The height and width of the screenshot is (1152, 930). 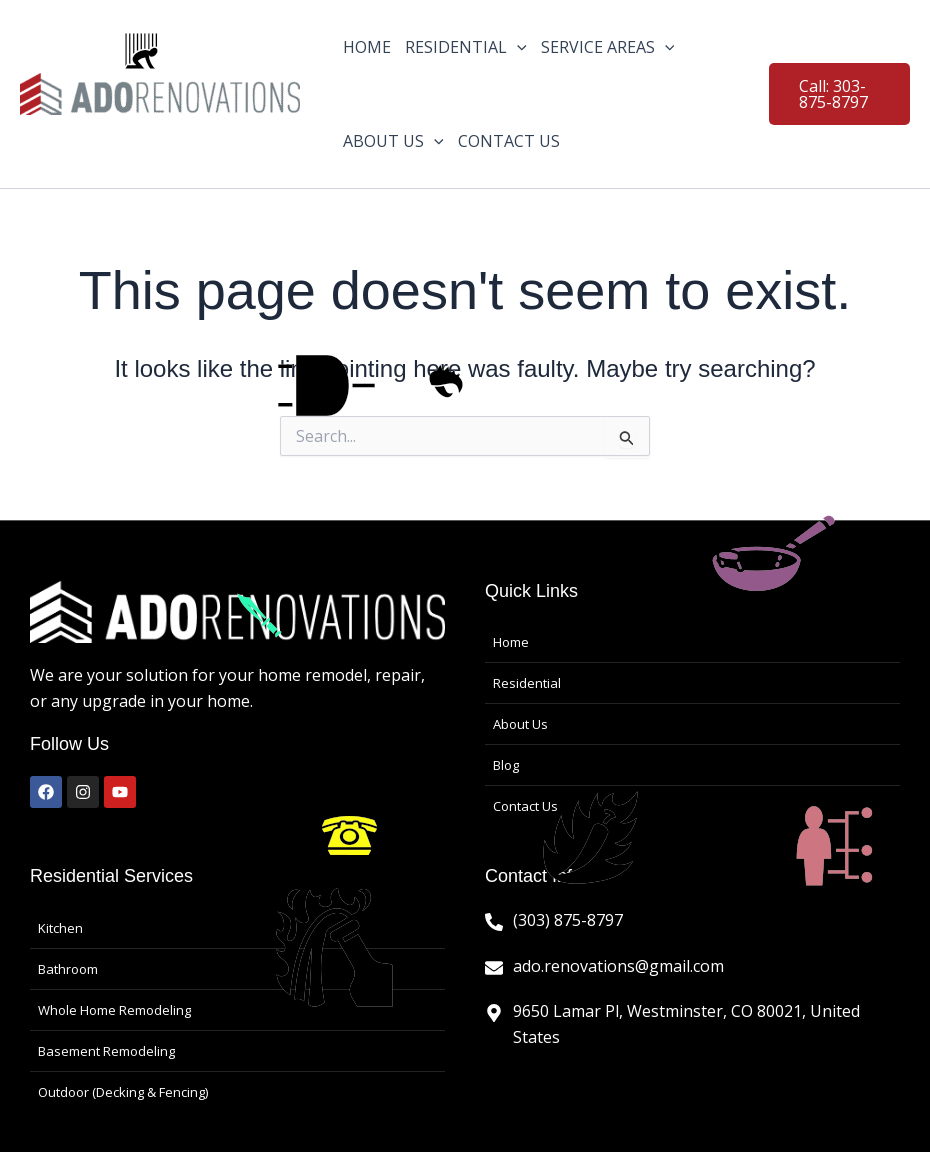 What do you see at coordinates (446, 381) in the screenshot?
I see `select crab or crustacean in a game menu` at bounding box center [446, 381].